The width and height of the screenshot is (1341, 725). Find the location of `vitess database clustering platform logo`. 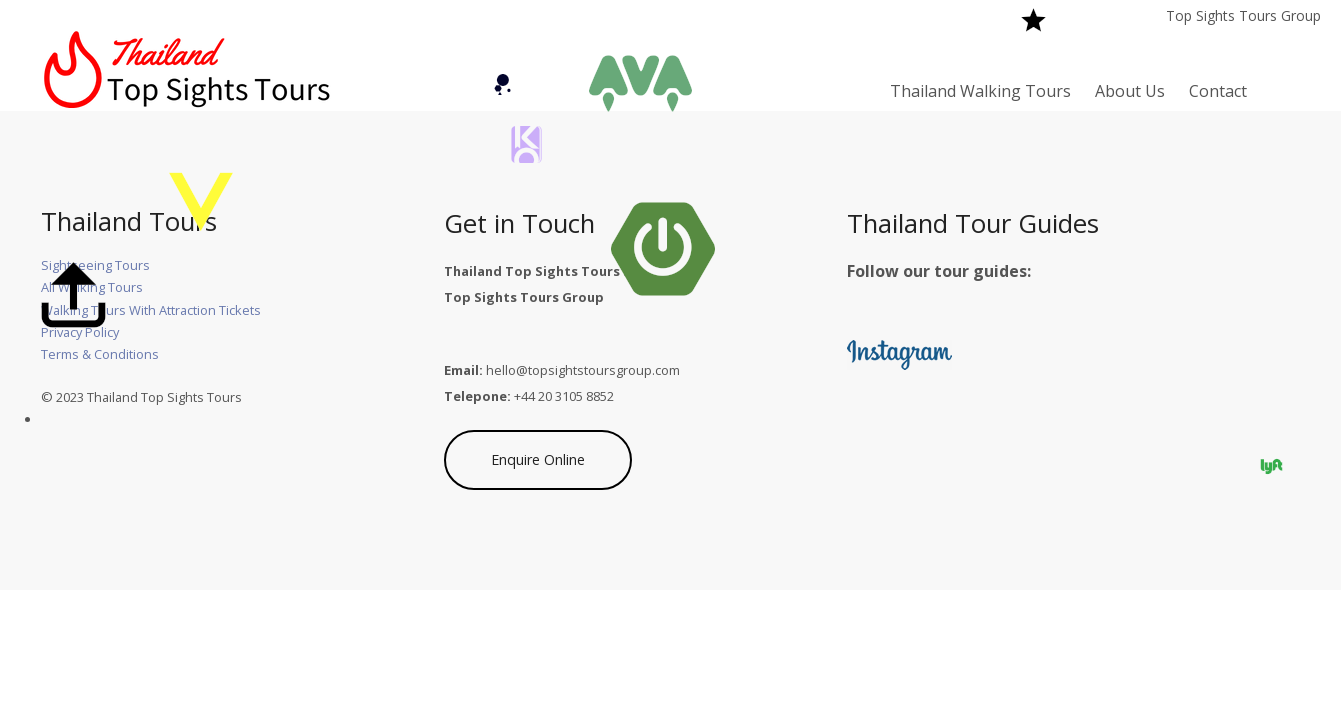

vitess database clustering platform logo is located at coordinates (201, 202).